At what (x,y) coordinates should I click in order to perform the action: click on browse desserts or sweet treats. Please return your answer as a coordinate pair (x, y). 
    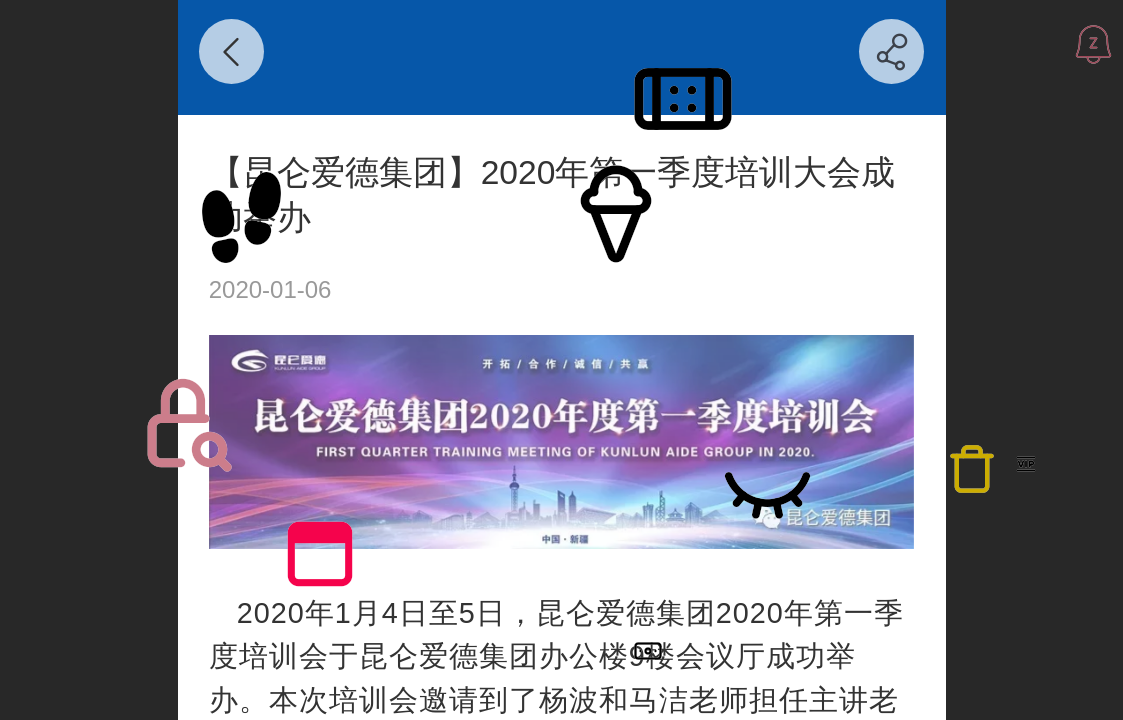
    Looking at the image, I should click on (616, 214).